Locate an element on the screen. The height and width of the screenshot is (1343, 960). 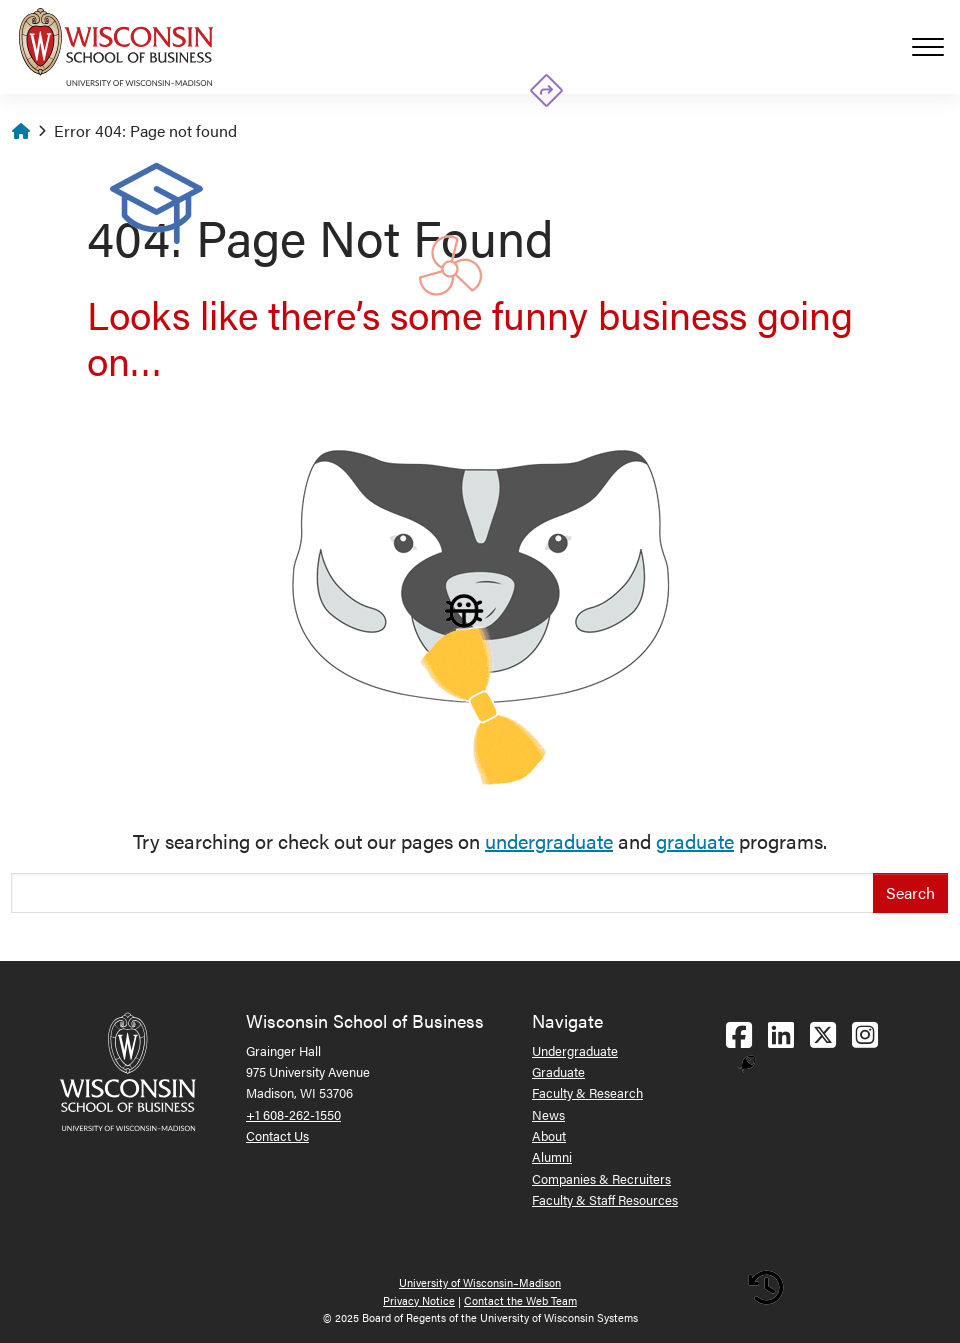
report a bug or issue is located at coordinates (464, 611).